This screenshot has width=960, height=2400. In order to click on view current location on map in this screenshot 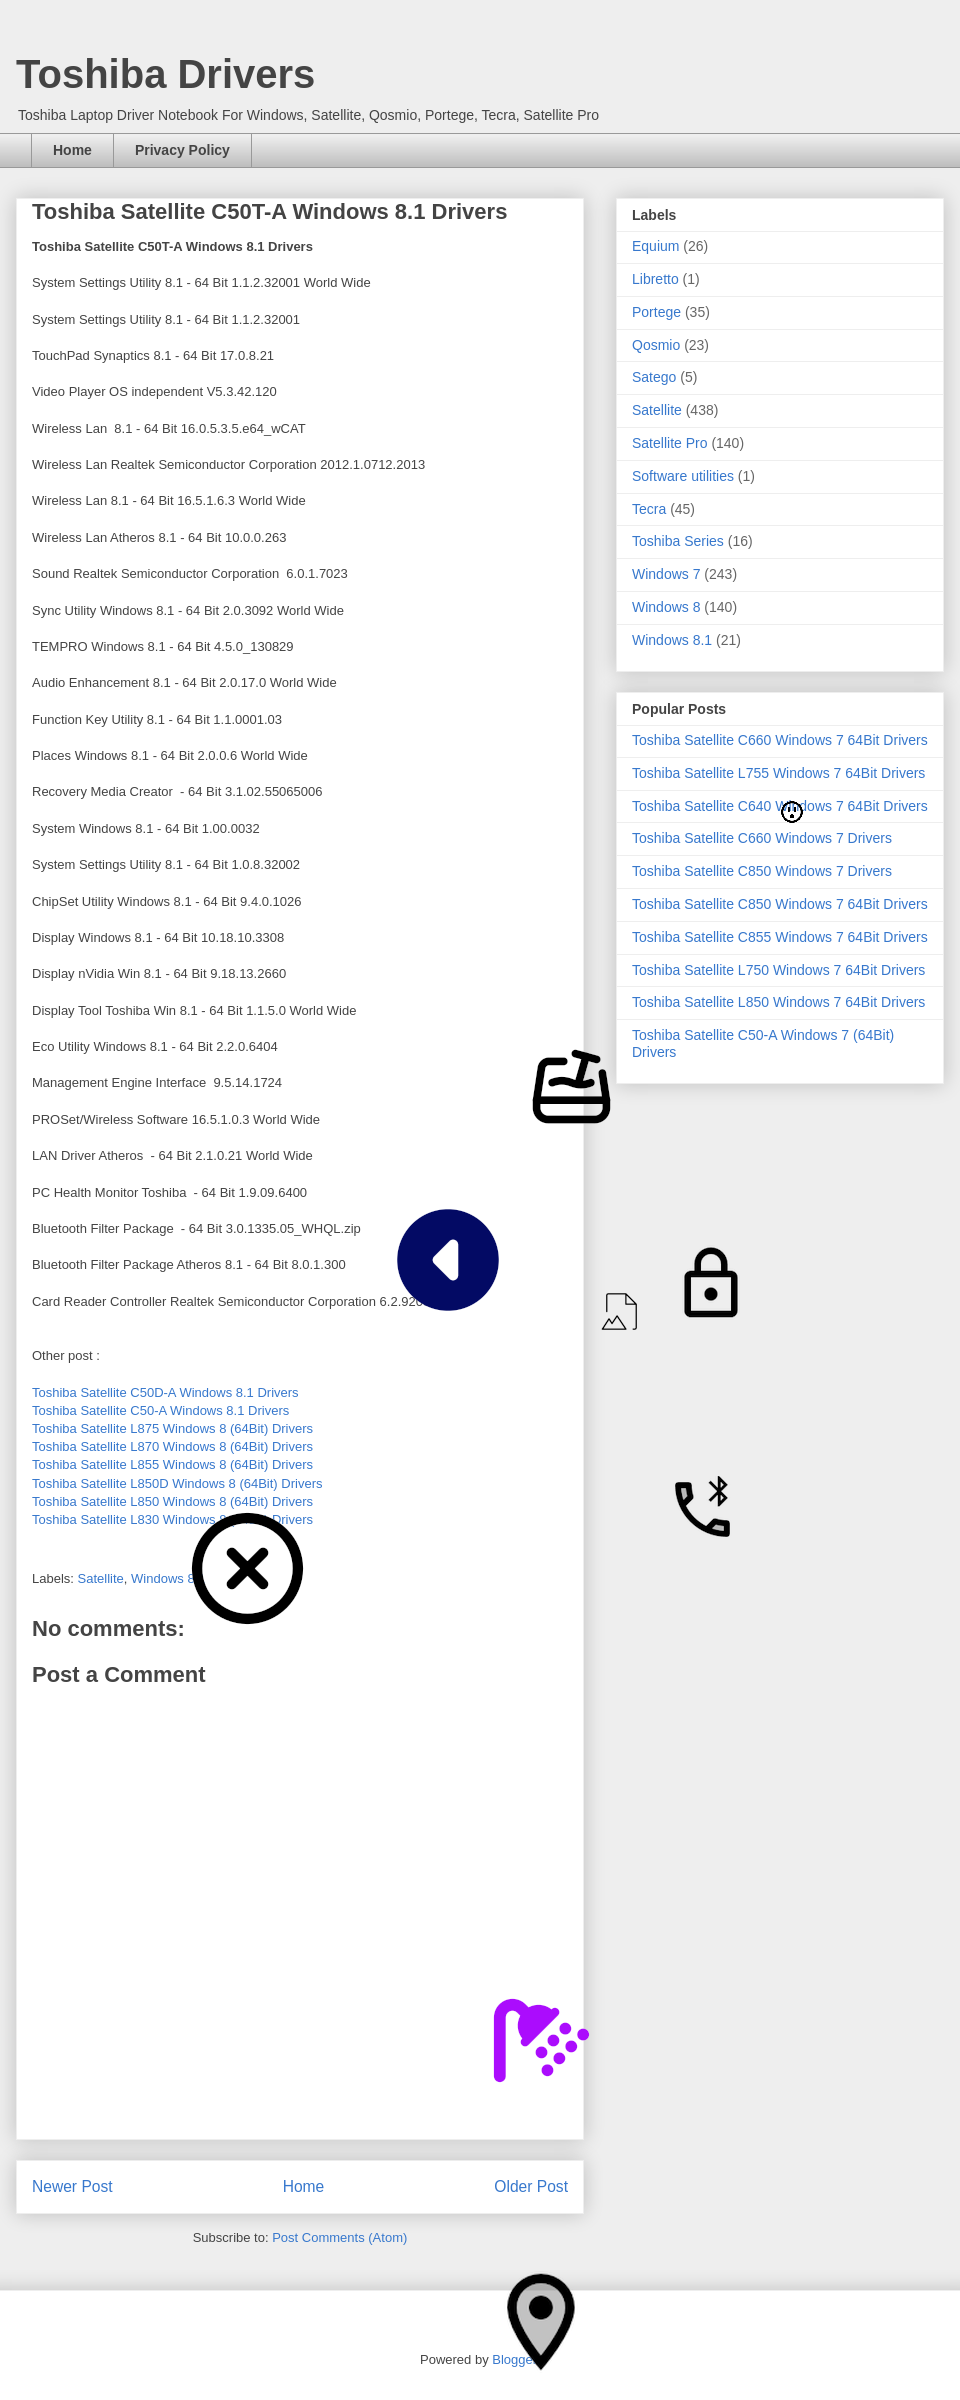, I will do `click(541, 2322)`.